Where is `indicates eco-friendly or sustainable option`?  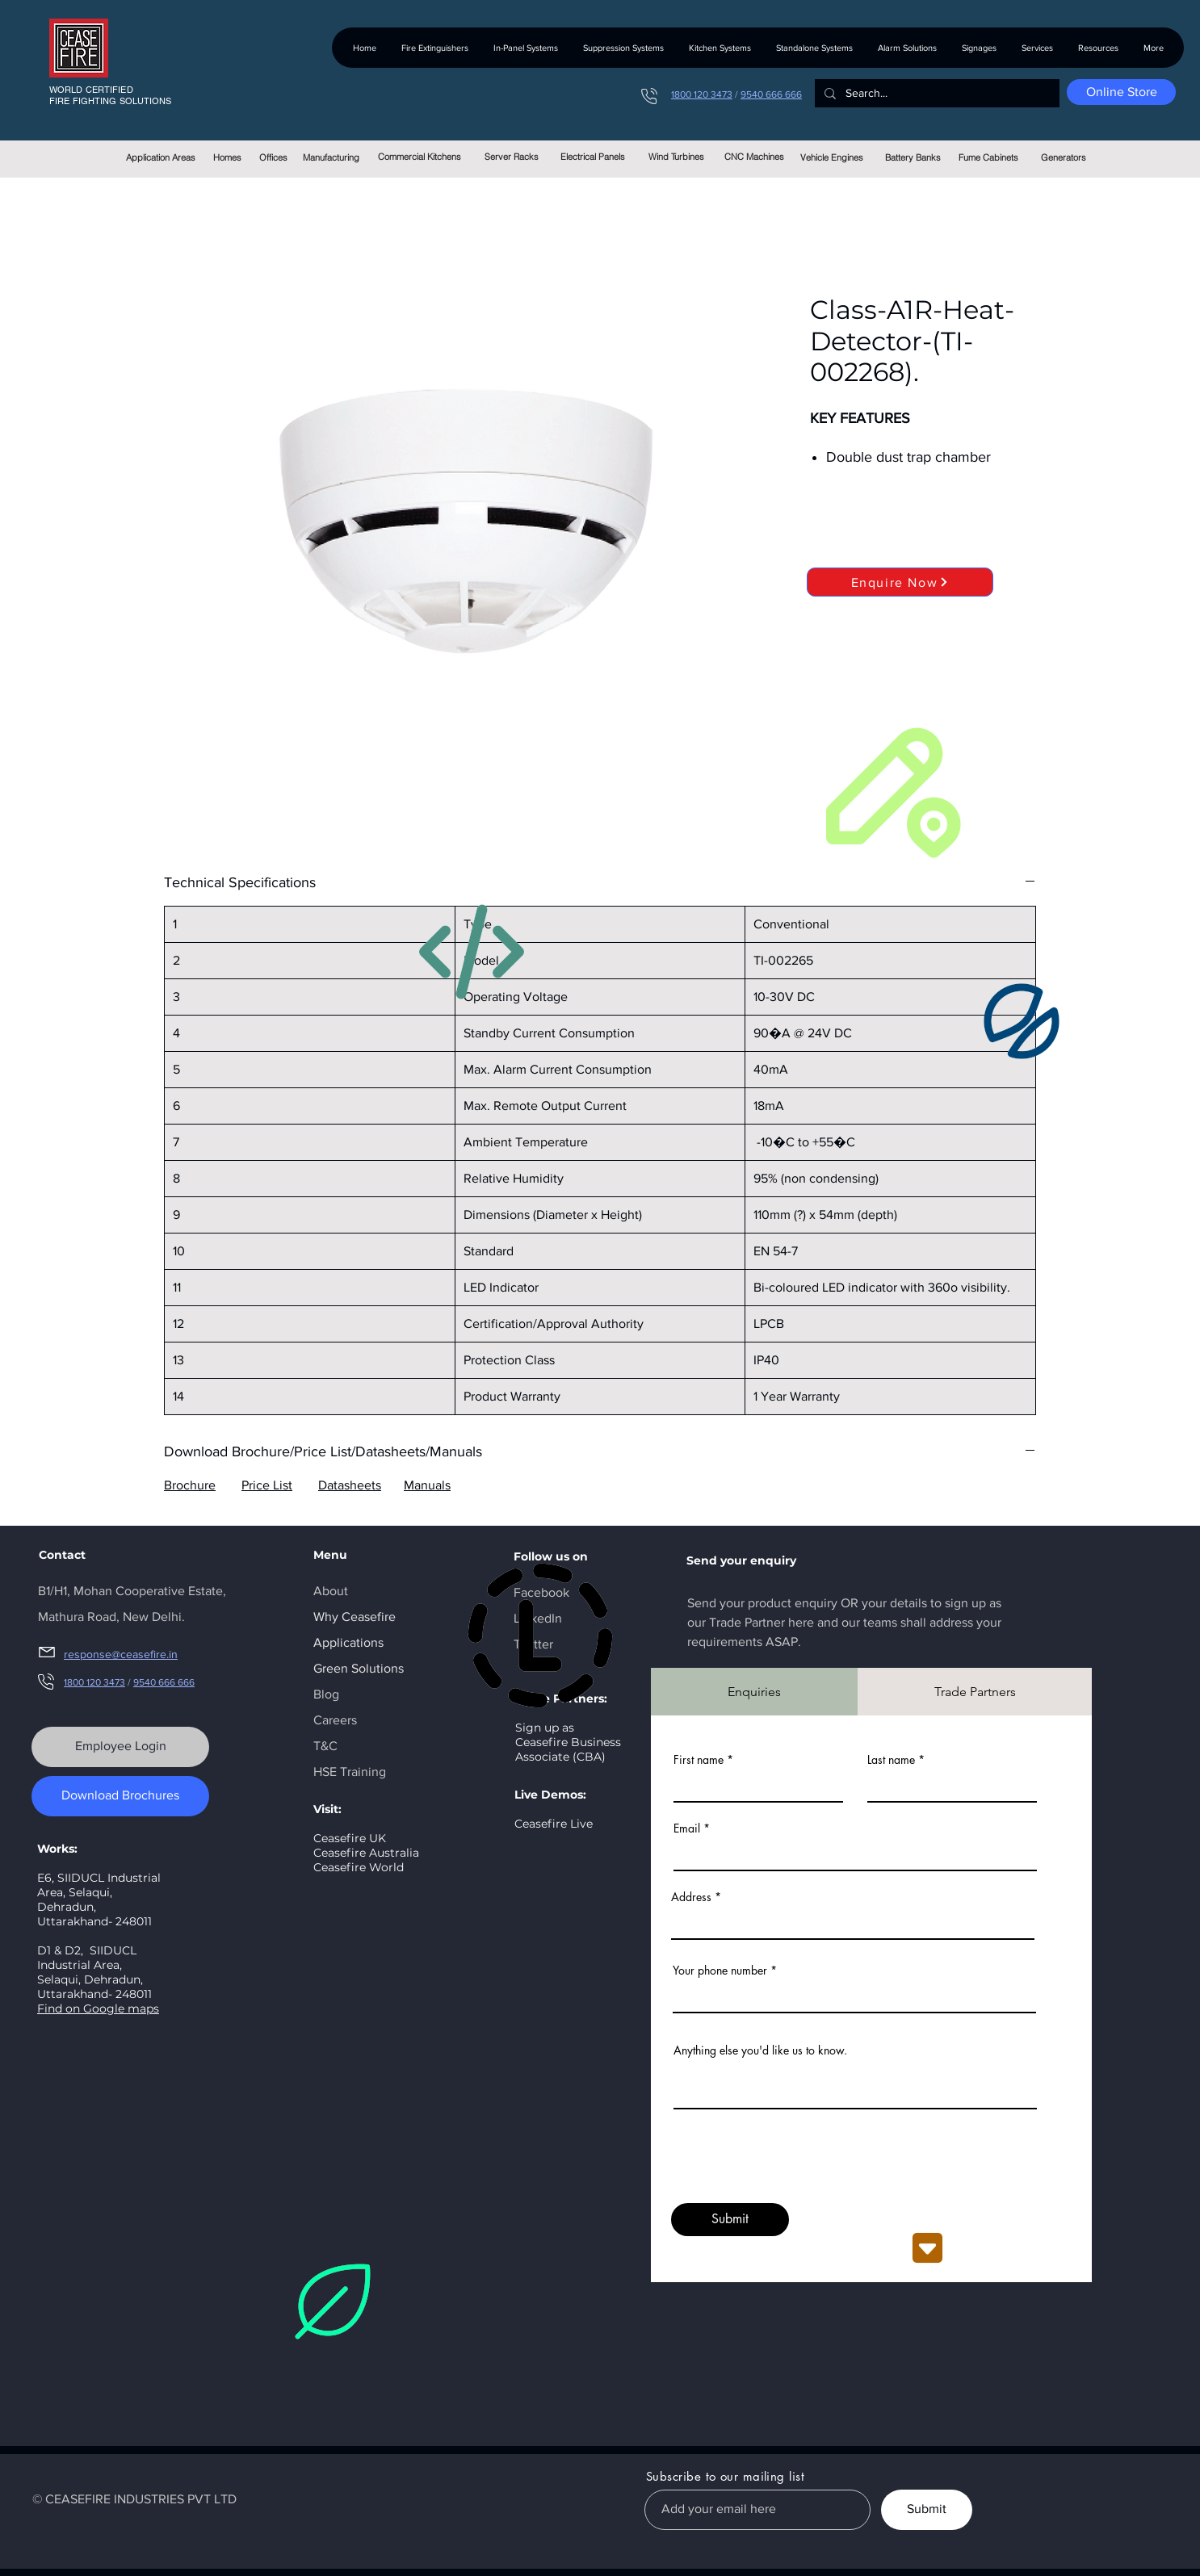 indicates eco-friendly or sustainable option is located at coordinates (333, 2302).